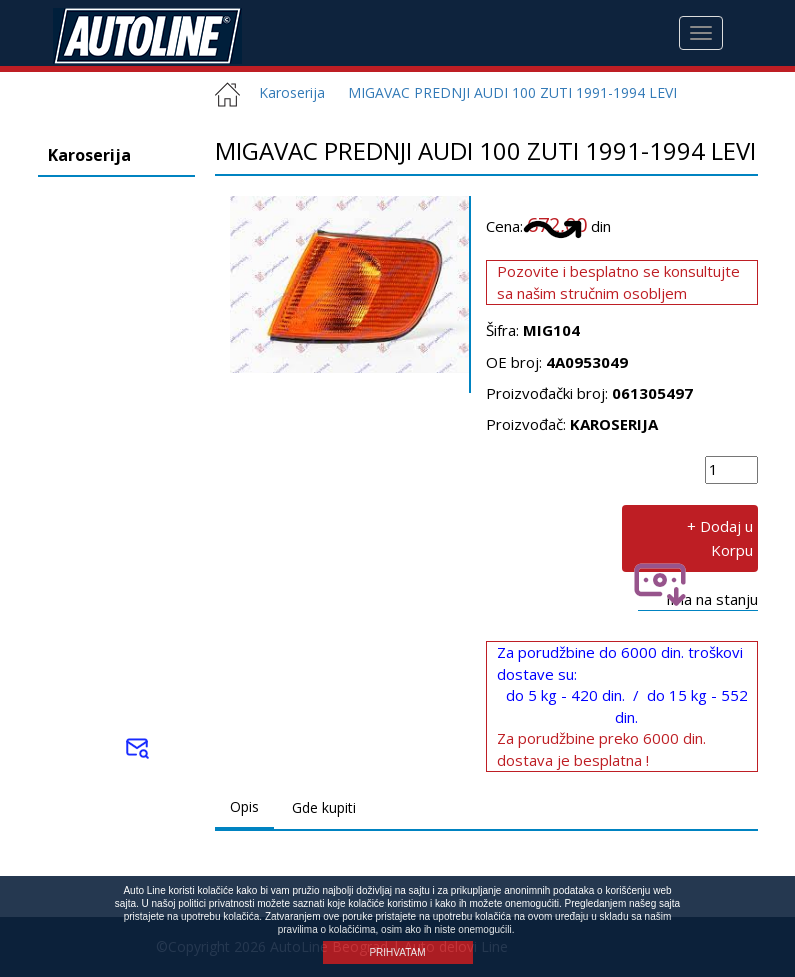 The image size is (795, 977). What do you see at coordinates (552, 229) in the screenshot?
I see `indicates an upward trend or growth` at bounding box center [552, 229].